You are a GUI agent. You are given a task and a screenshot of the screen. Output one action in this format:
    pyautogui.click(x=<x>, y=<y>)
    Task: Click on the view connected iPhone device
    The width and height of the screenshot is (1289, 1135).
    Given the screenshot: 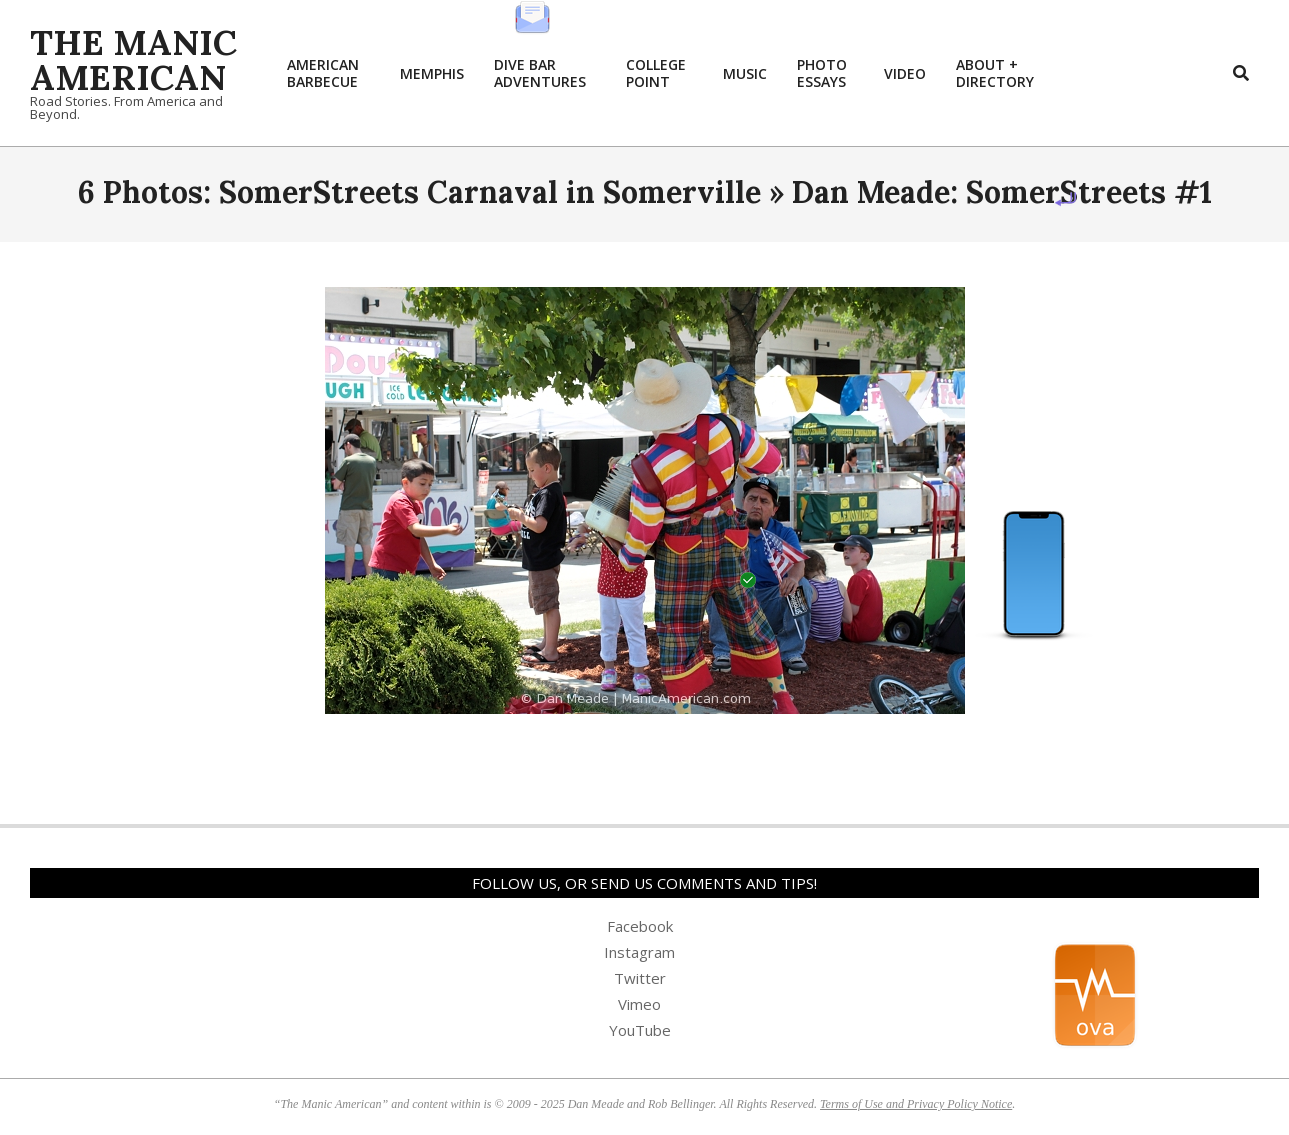 What is the action you would take?
    pyautogui.click(x=1034, y=576)
    